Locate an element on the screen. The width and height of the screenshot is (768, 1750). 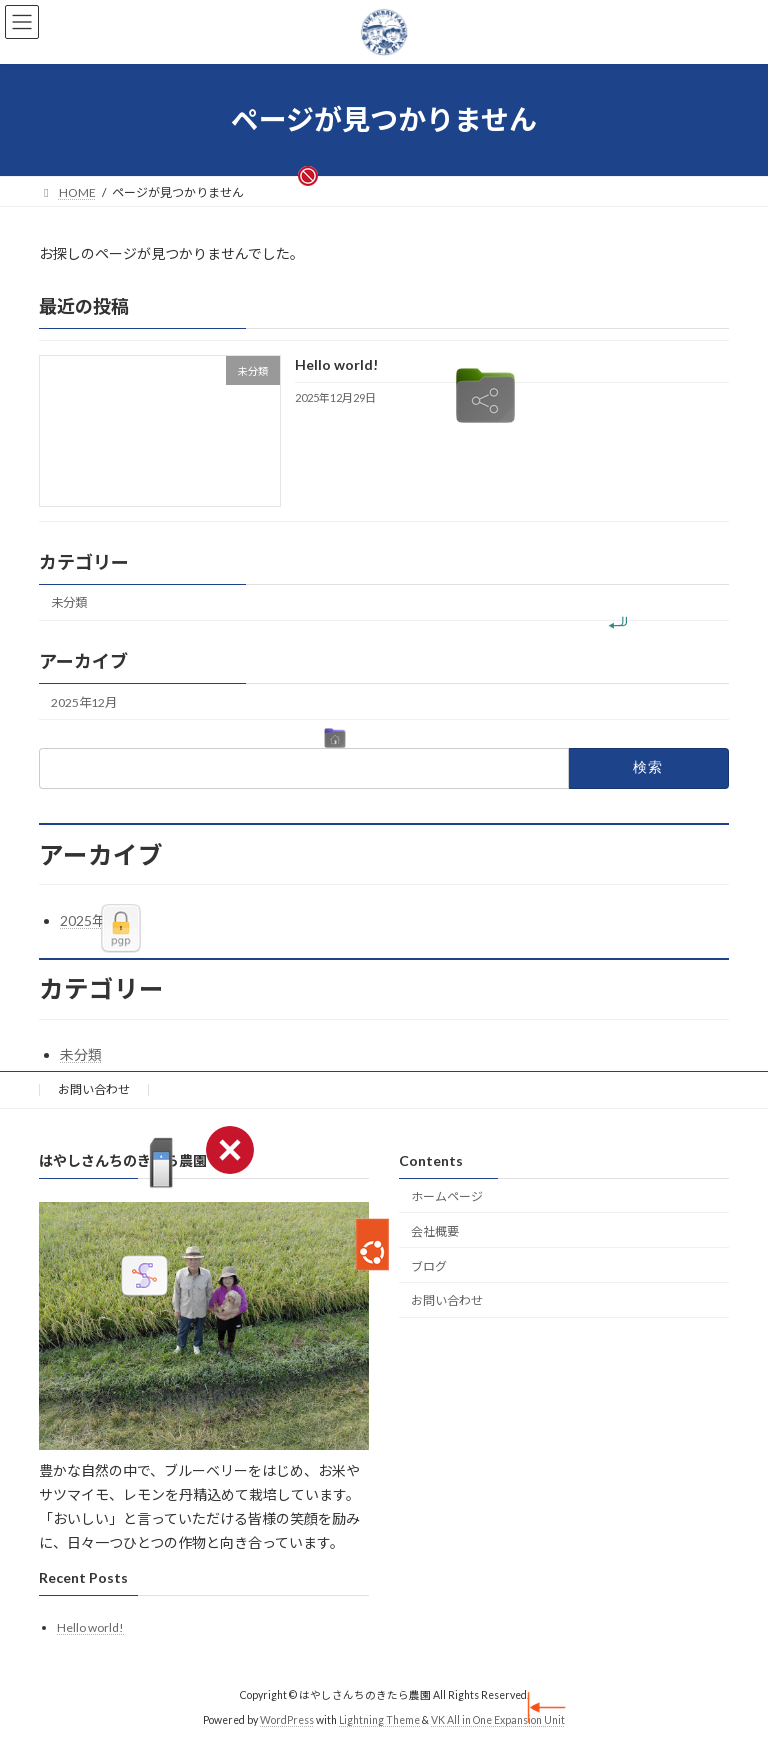
open the ubuntu system menu is located at coordinates (372, 1244).